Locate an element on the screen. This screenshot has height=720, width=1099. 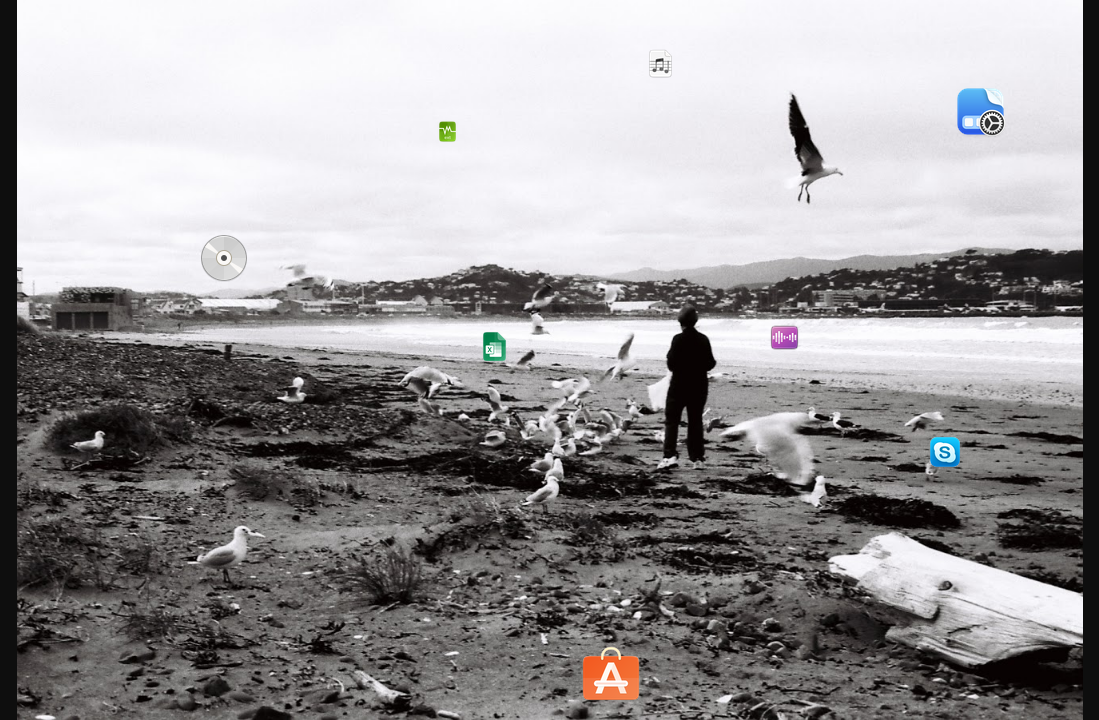
open microsoft excel spreadsheet file is located at coordinates (494, 346).